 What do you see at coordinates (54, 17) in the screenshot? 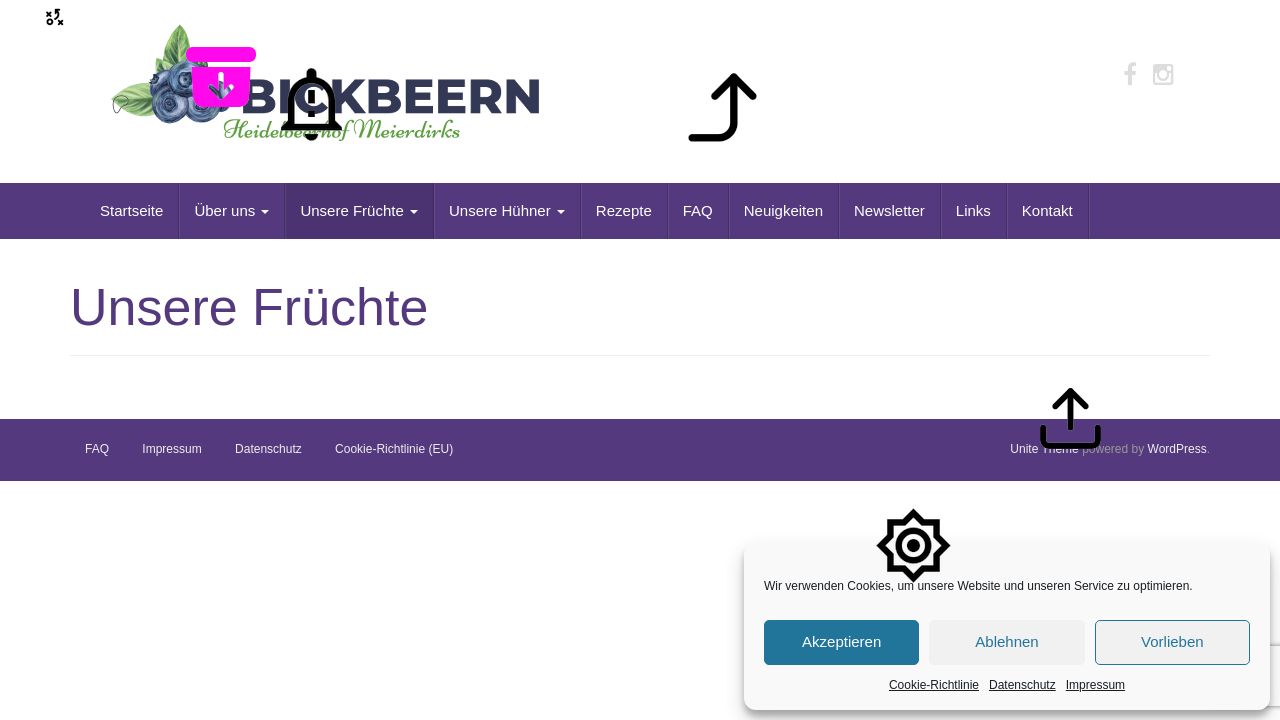
I see `view strategy or game plan` at bounding box center [54, 17].